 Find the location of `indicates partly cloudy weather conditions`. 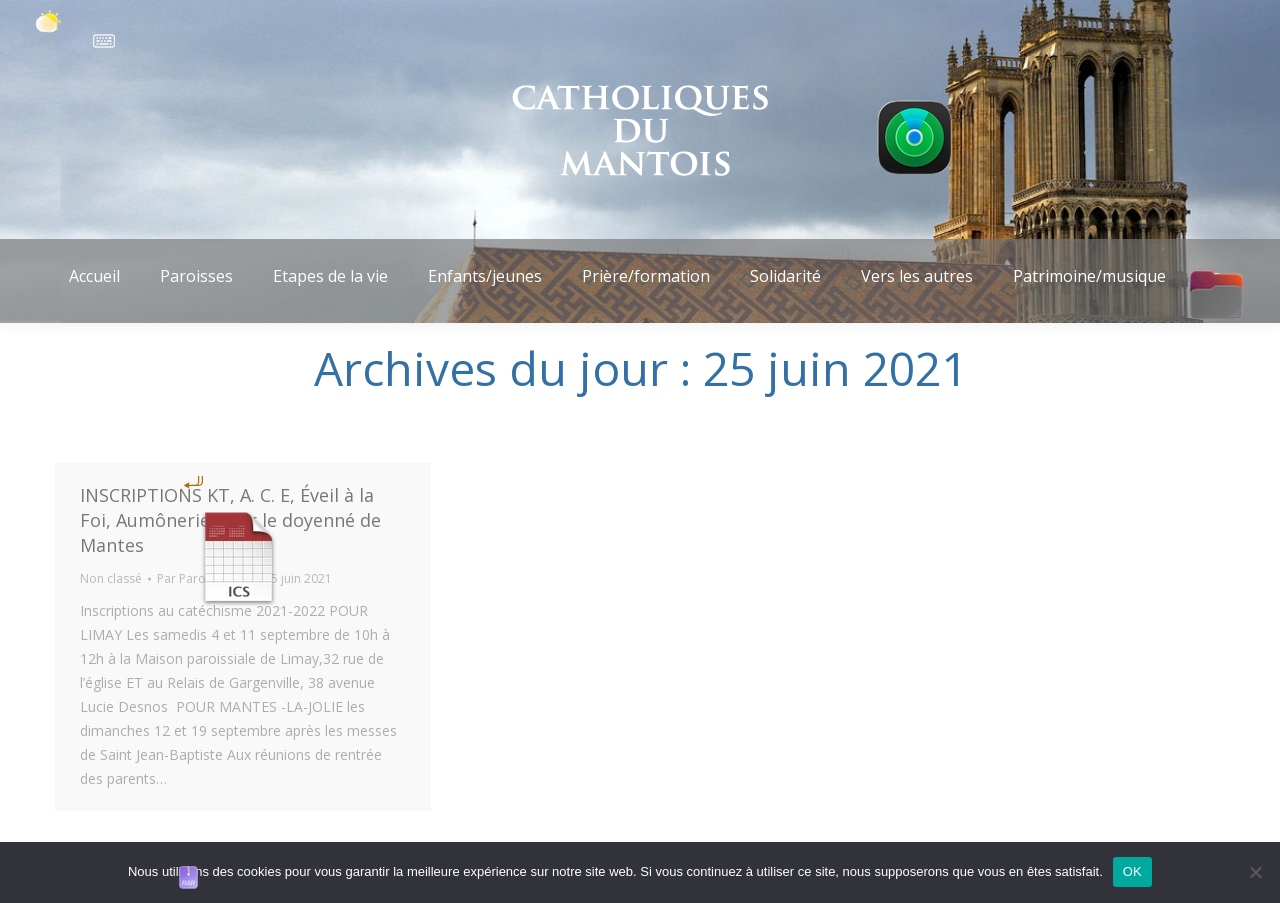

indicates partly cloudy weather conditions is located at coordinates (48, 21).